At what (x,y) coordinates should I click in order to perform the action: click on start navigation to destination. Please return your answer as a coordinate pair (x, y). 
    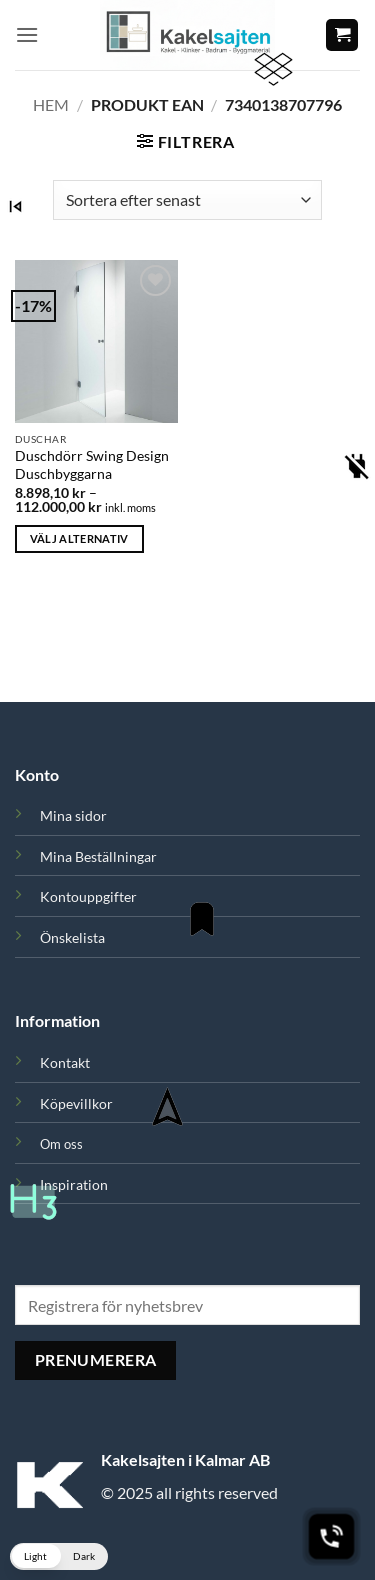
    Looking at the image, I should click on (167, 1107).